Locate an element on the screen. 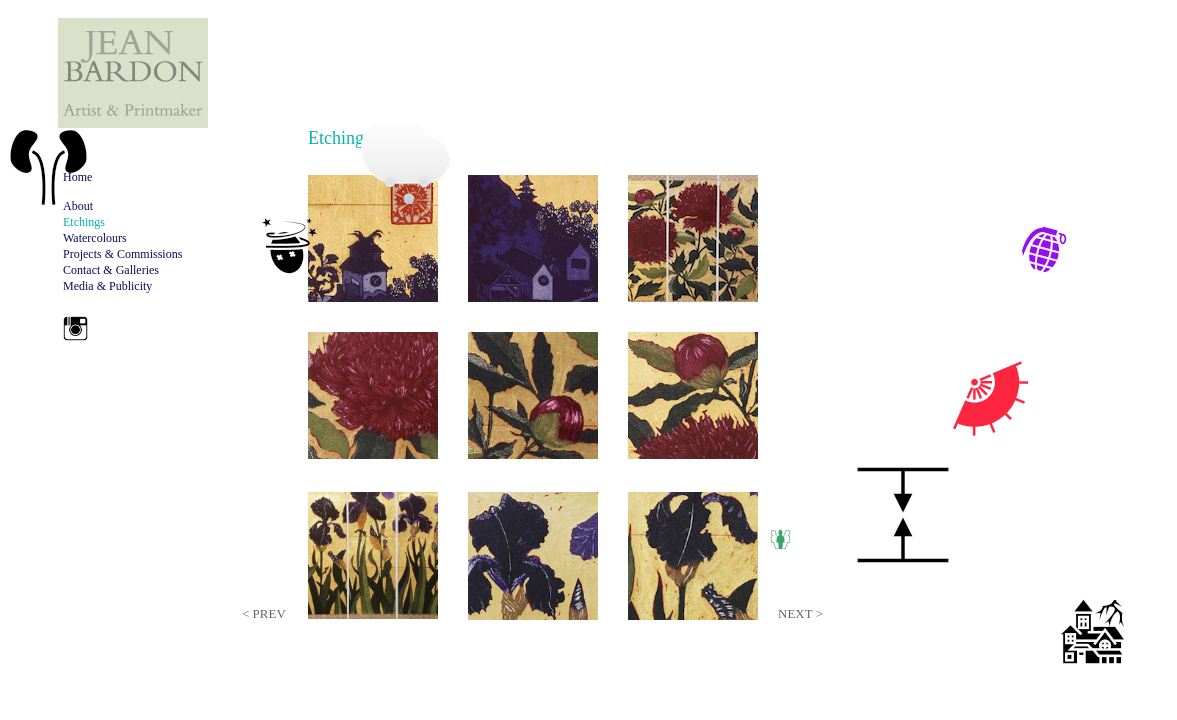 This screenshot has height=720, width=1177. switch to multiplayer or team mode is located at coordinates (780, 539).